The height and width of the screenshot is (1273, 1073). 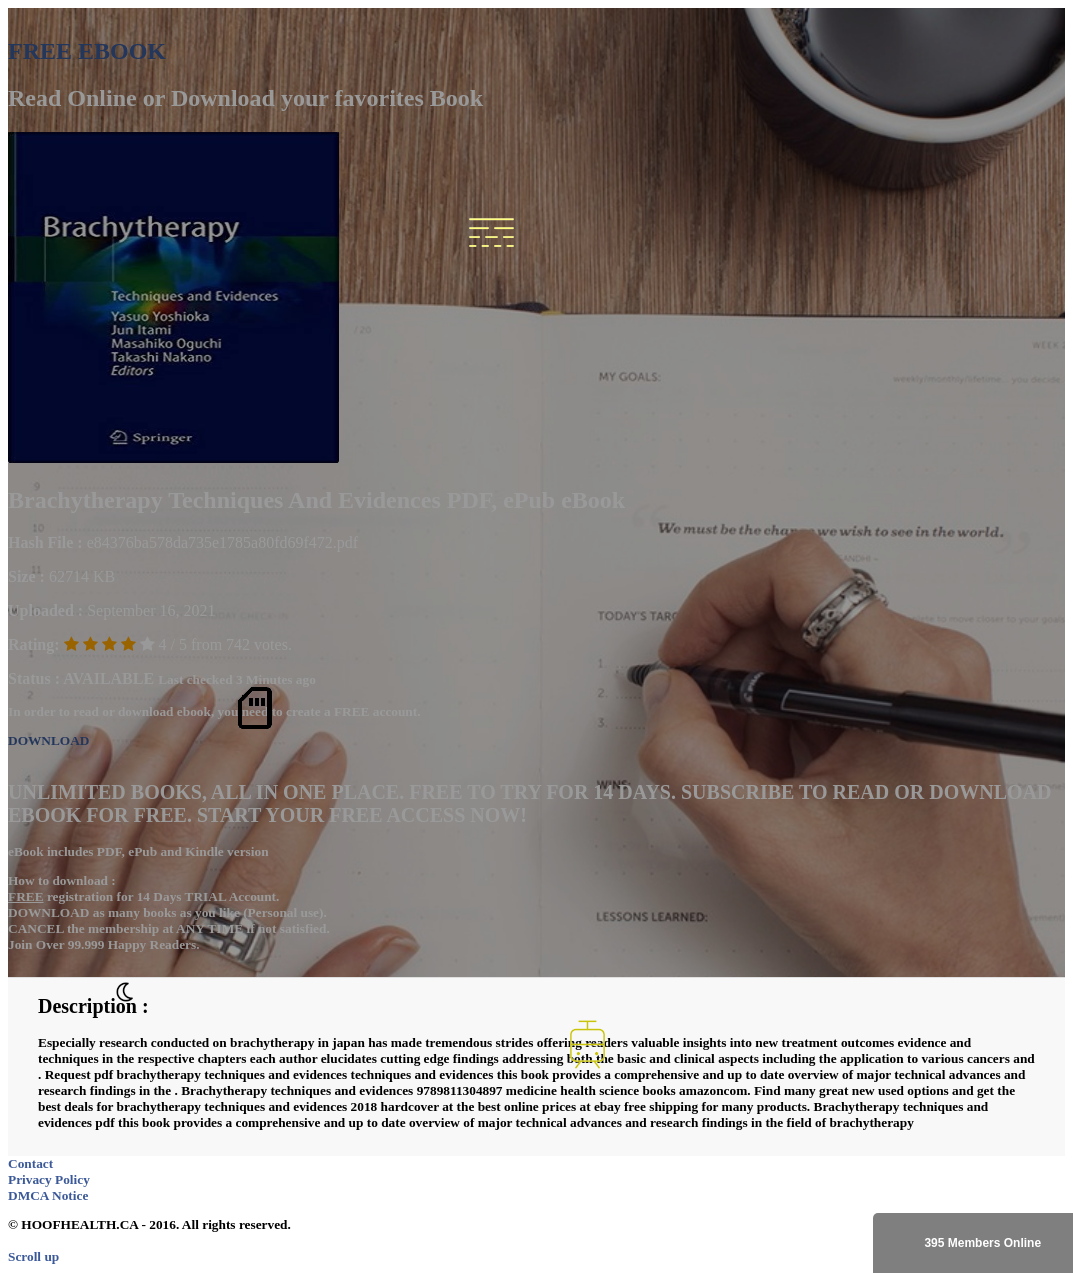 What do you see at coordinates (491, 233) in the screenshot?
I see `apply a gradient fill to selected object` at bounding box center [491, 233].